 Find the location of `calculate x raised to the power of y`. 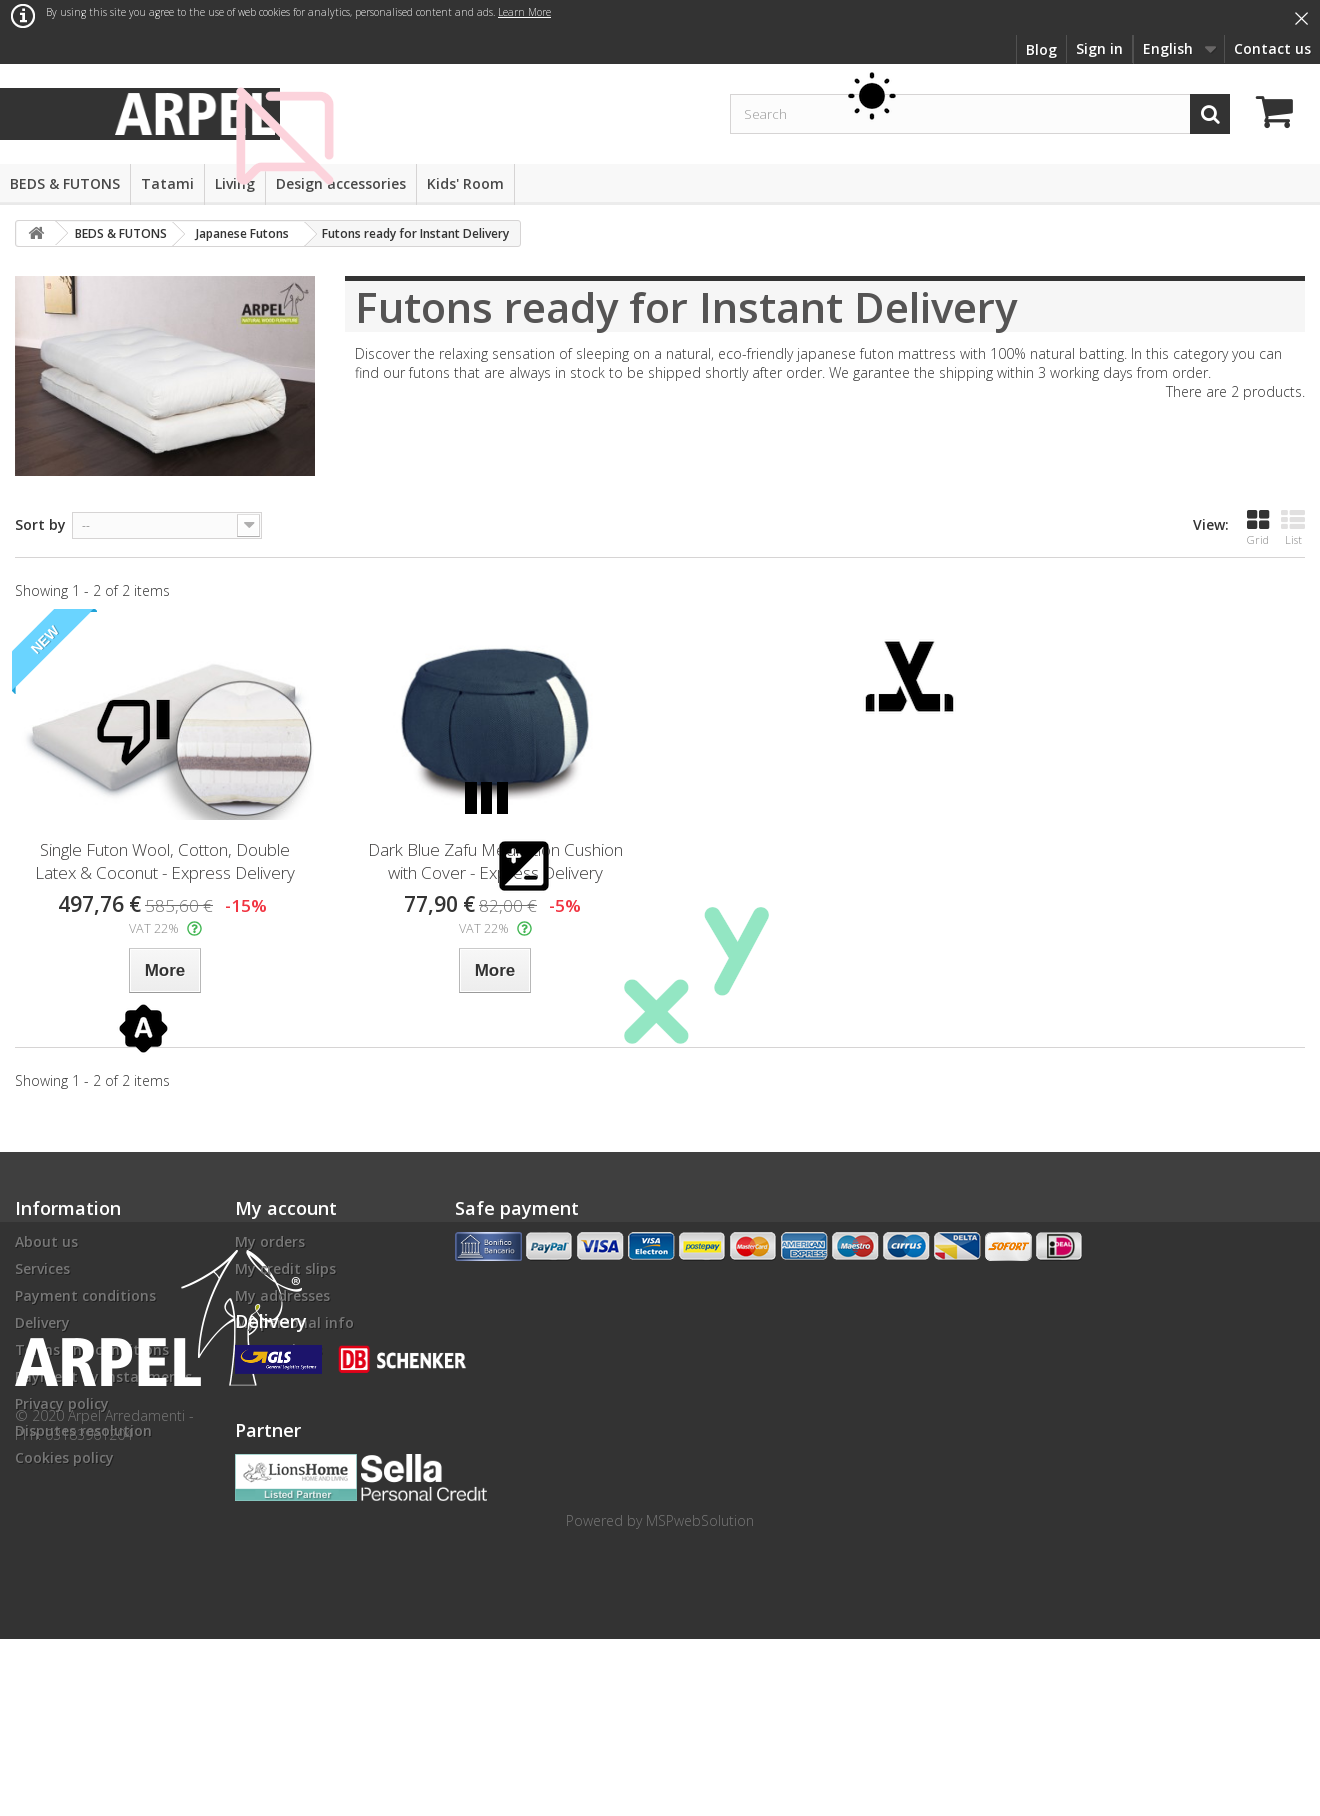

calculate x raised to the power of y is located at coordinates (688, 987).